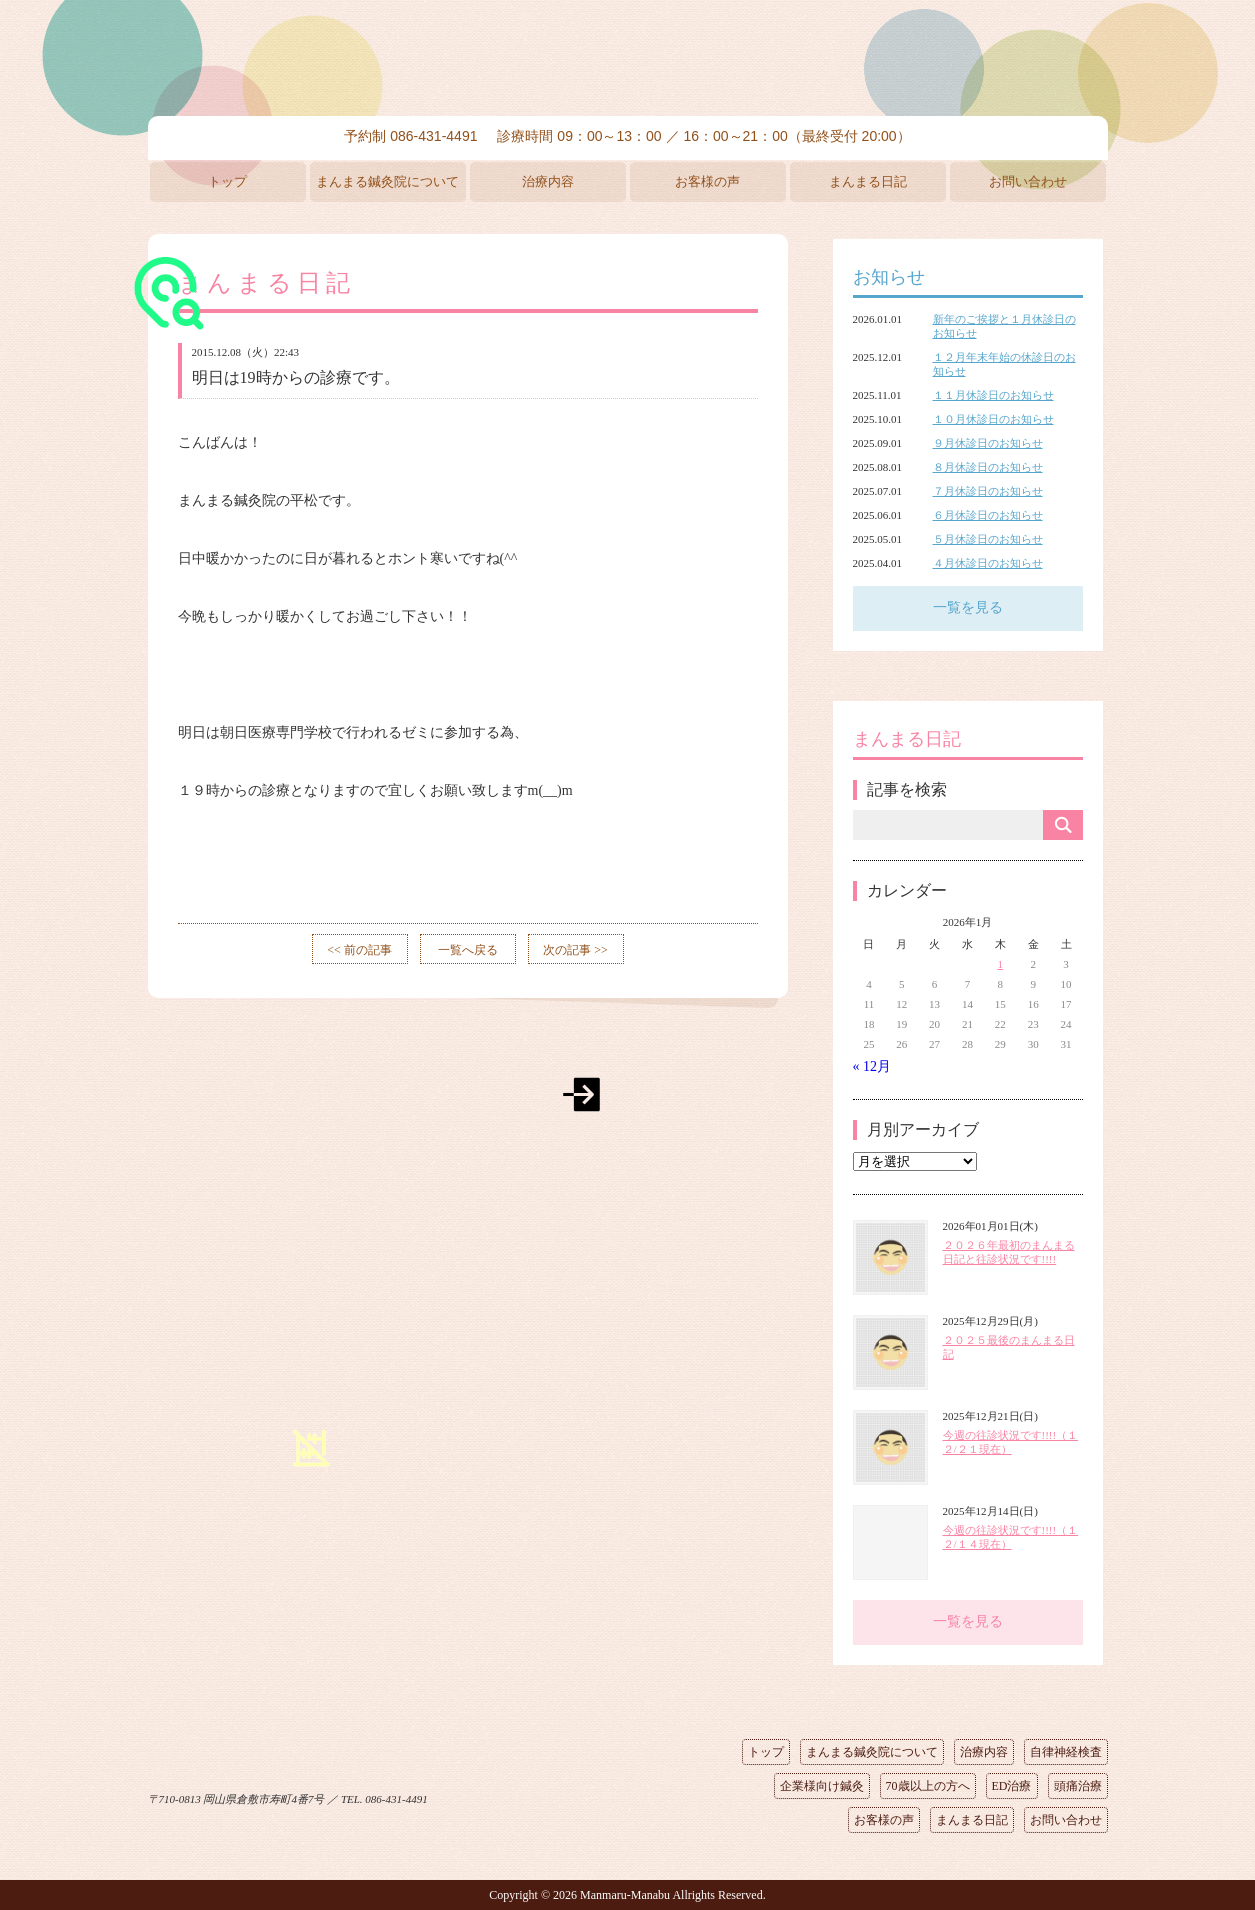 This screenshot has width=1255, height=1910. Describe the element at coordinates (311, 1448) in the screenshot. I see `disable calculation or counting feature` at that location.